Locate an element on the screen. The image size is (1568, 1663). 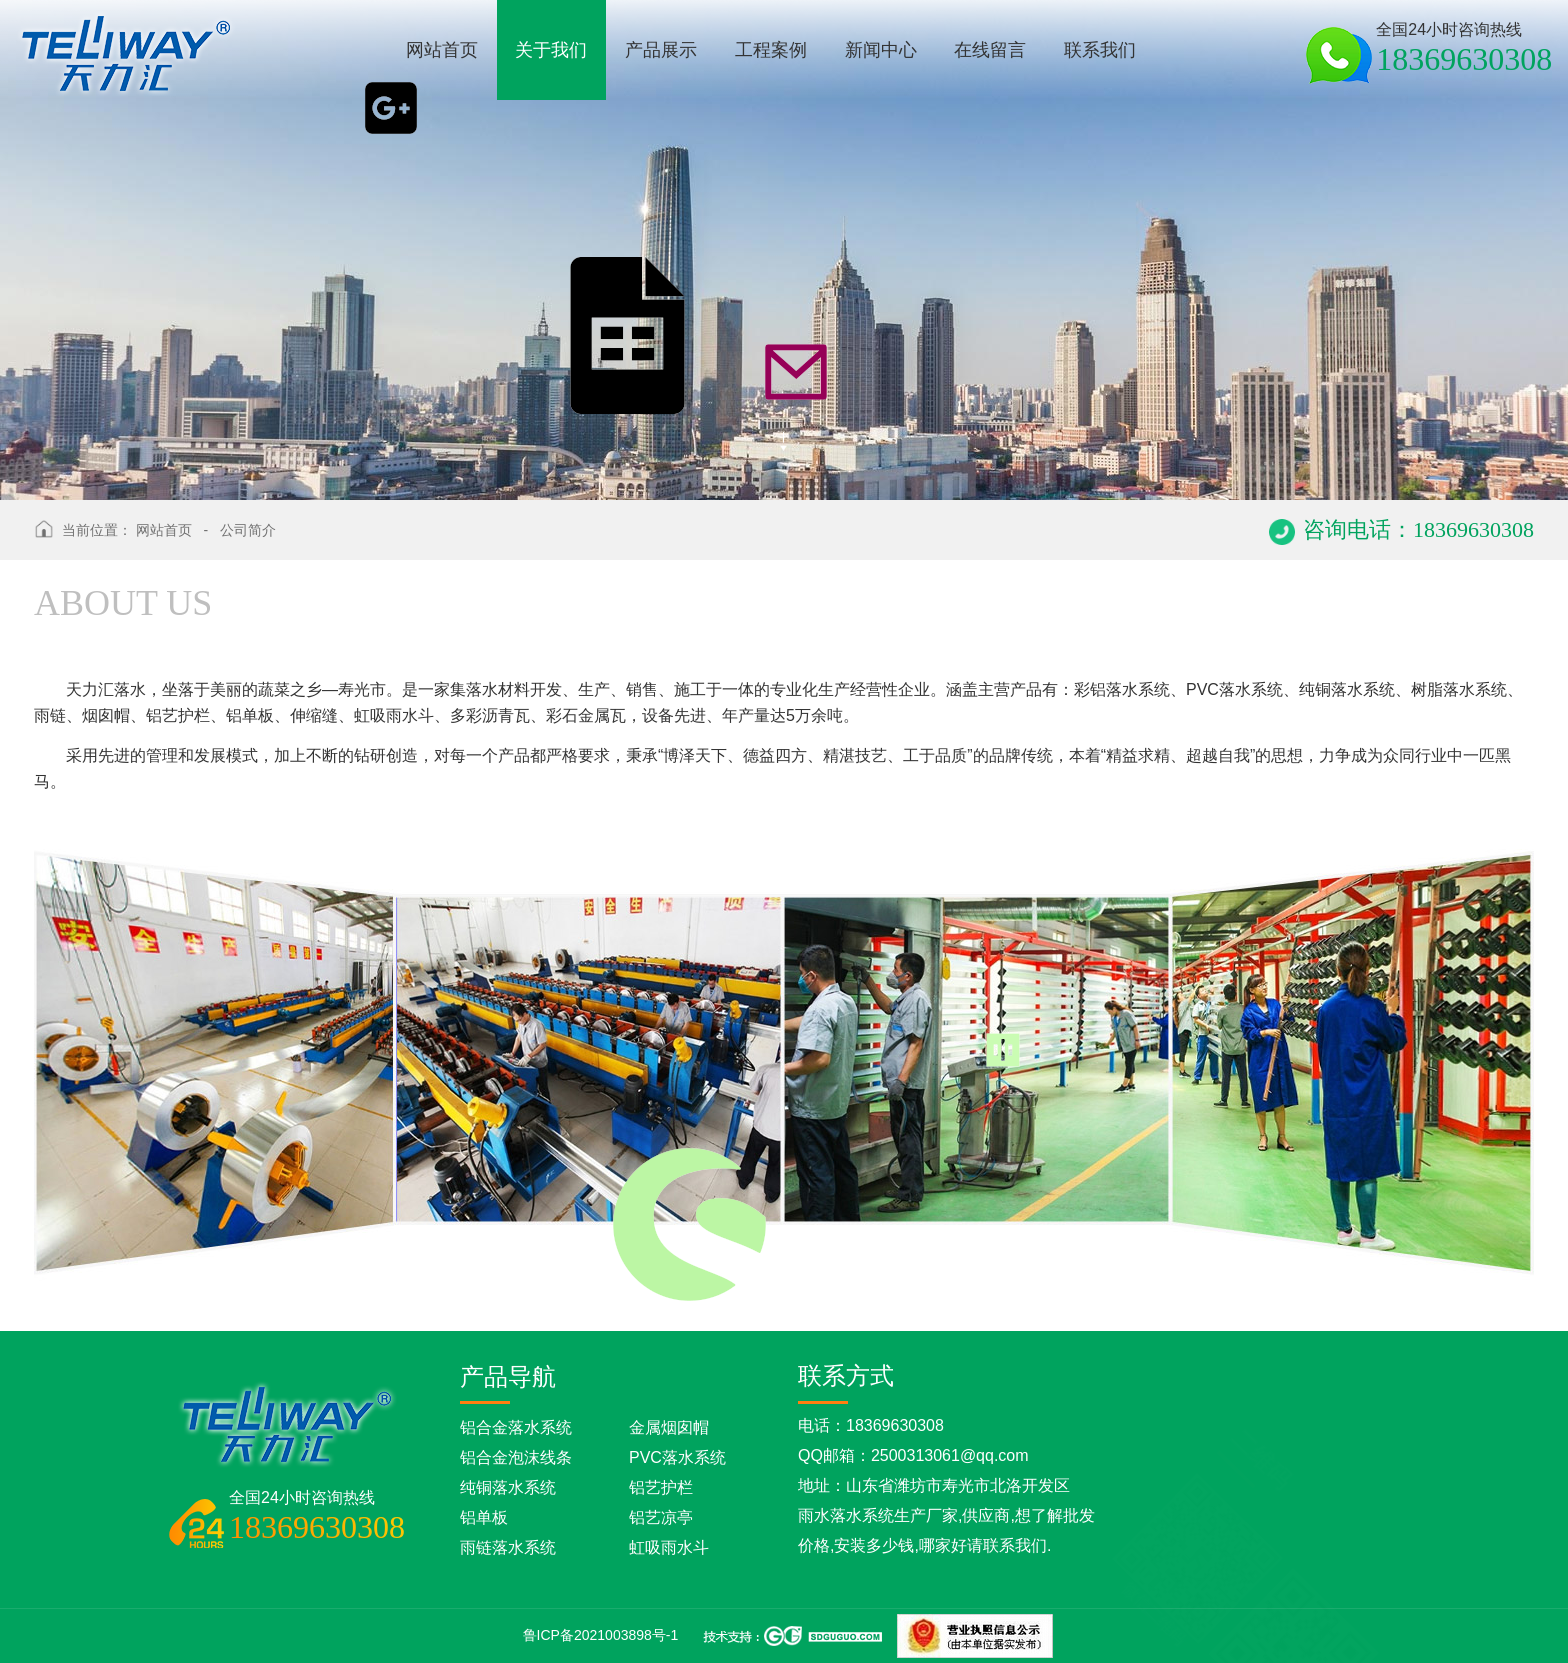
activate voice recognition or speech input is located at coordinates (1003, 1050).